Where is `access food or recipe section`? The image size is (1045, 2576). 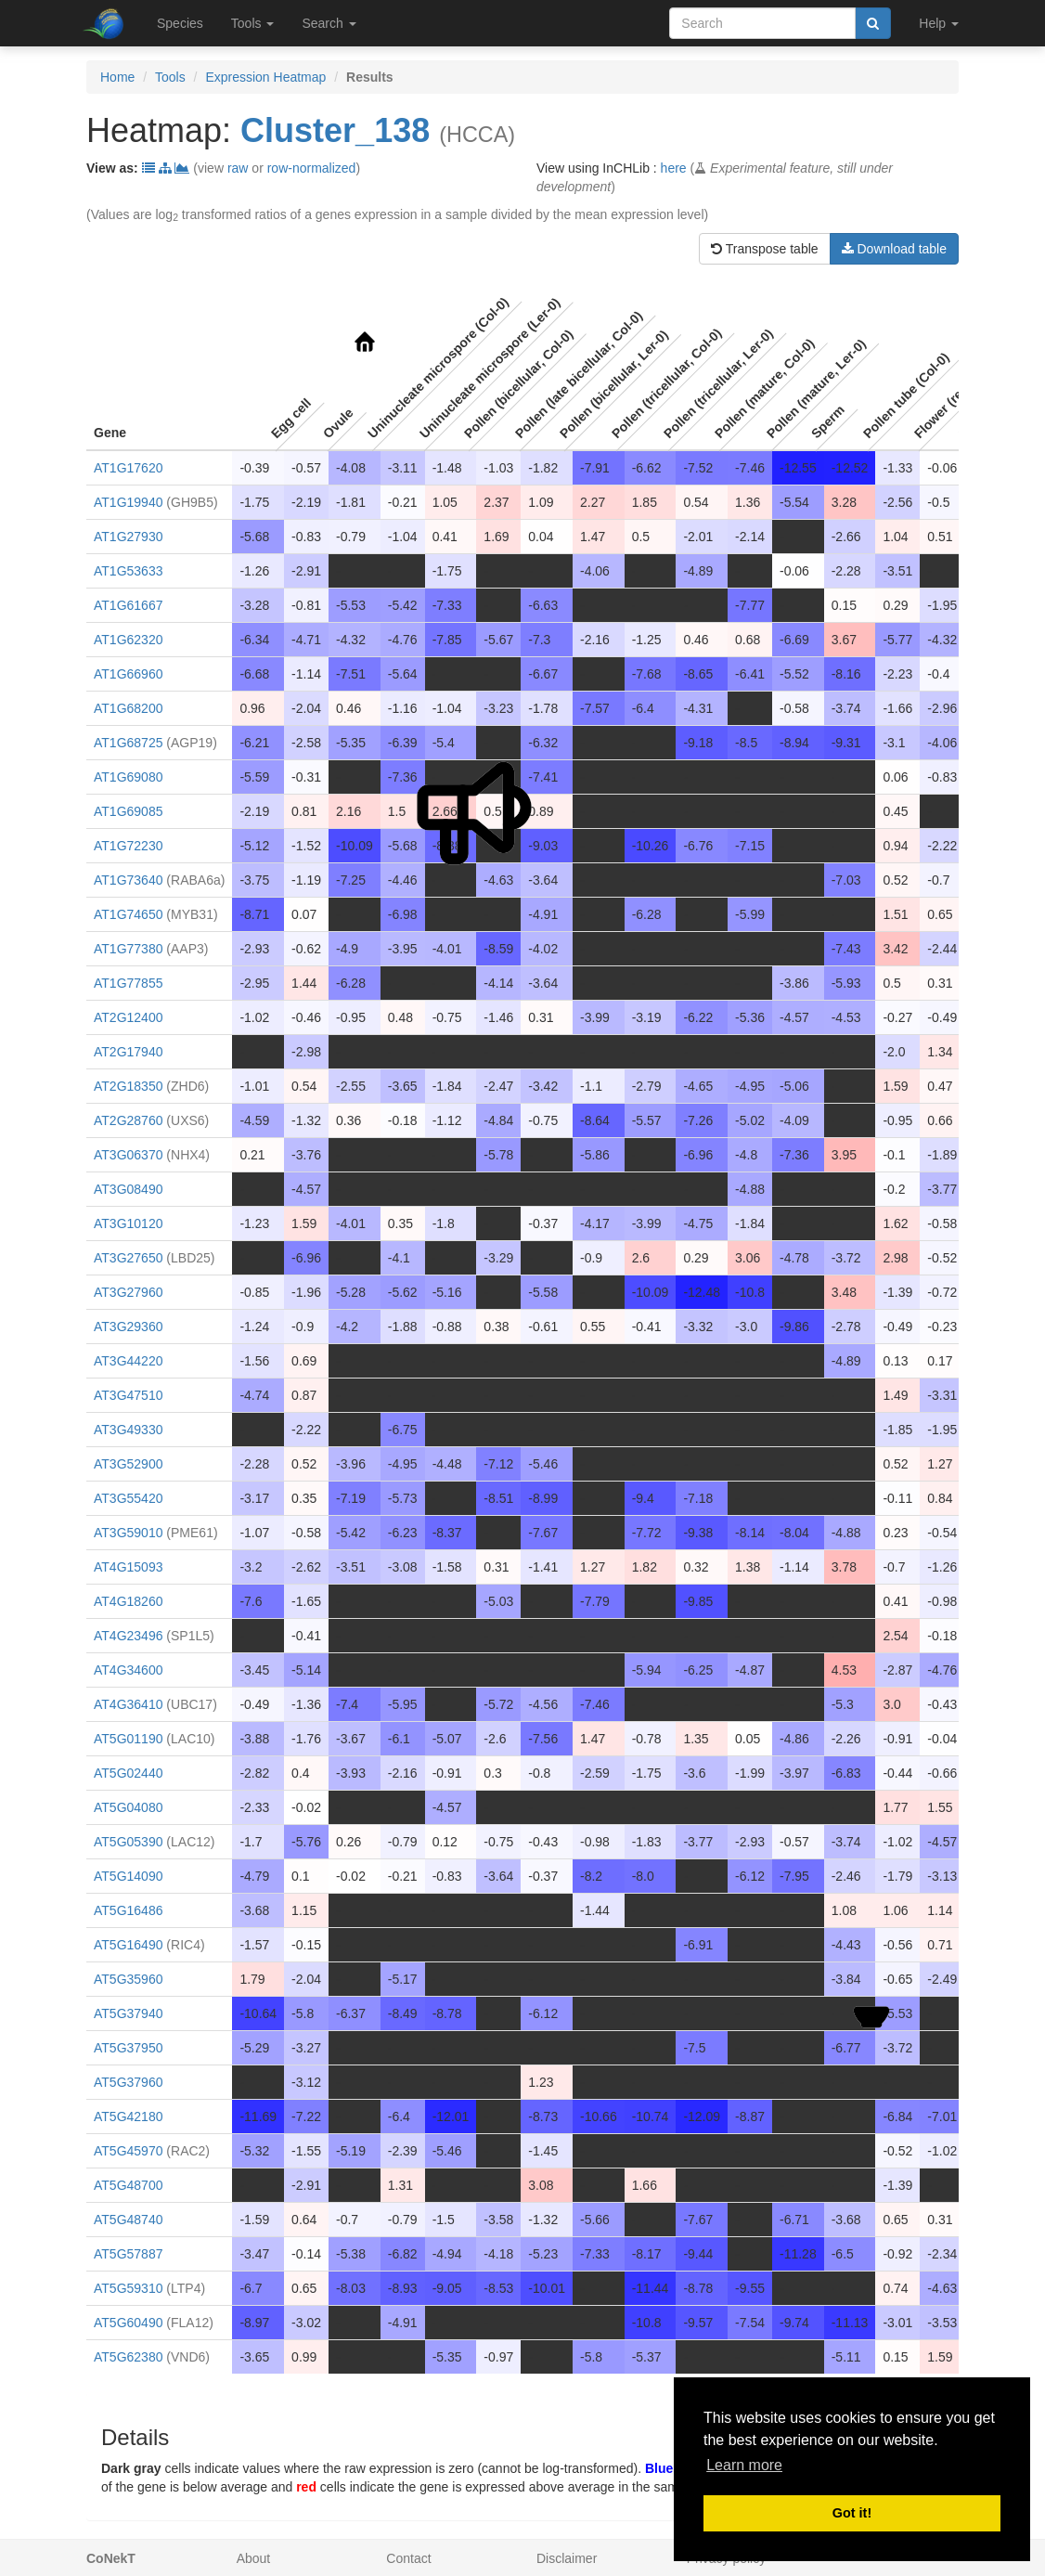 access food or recipe section is located at coordinates (871, 2015).